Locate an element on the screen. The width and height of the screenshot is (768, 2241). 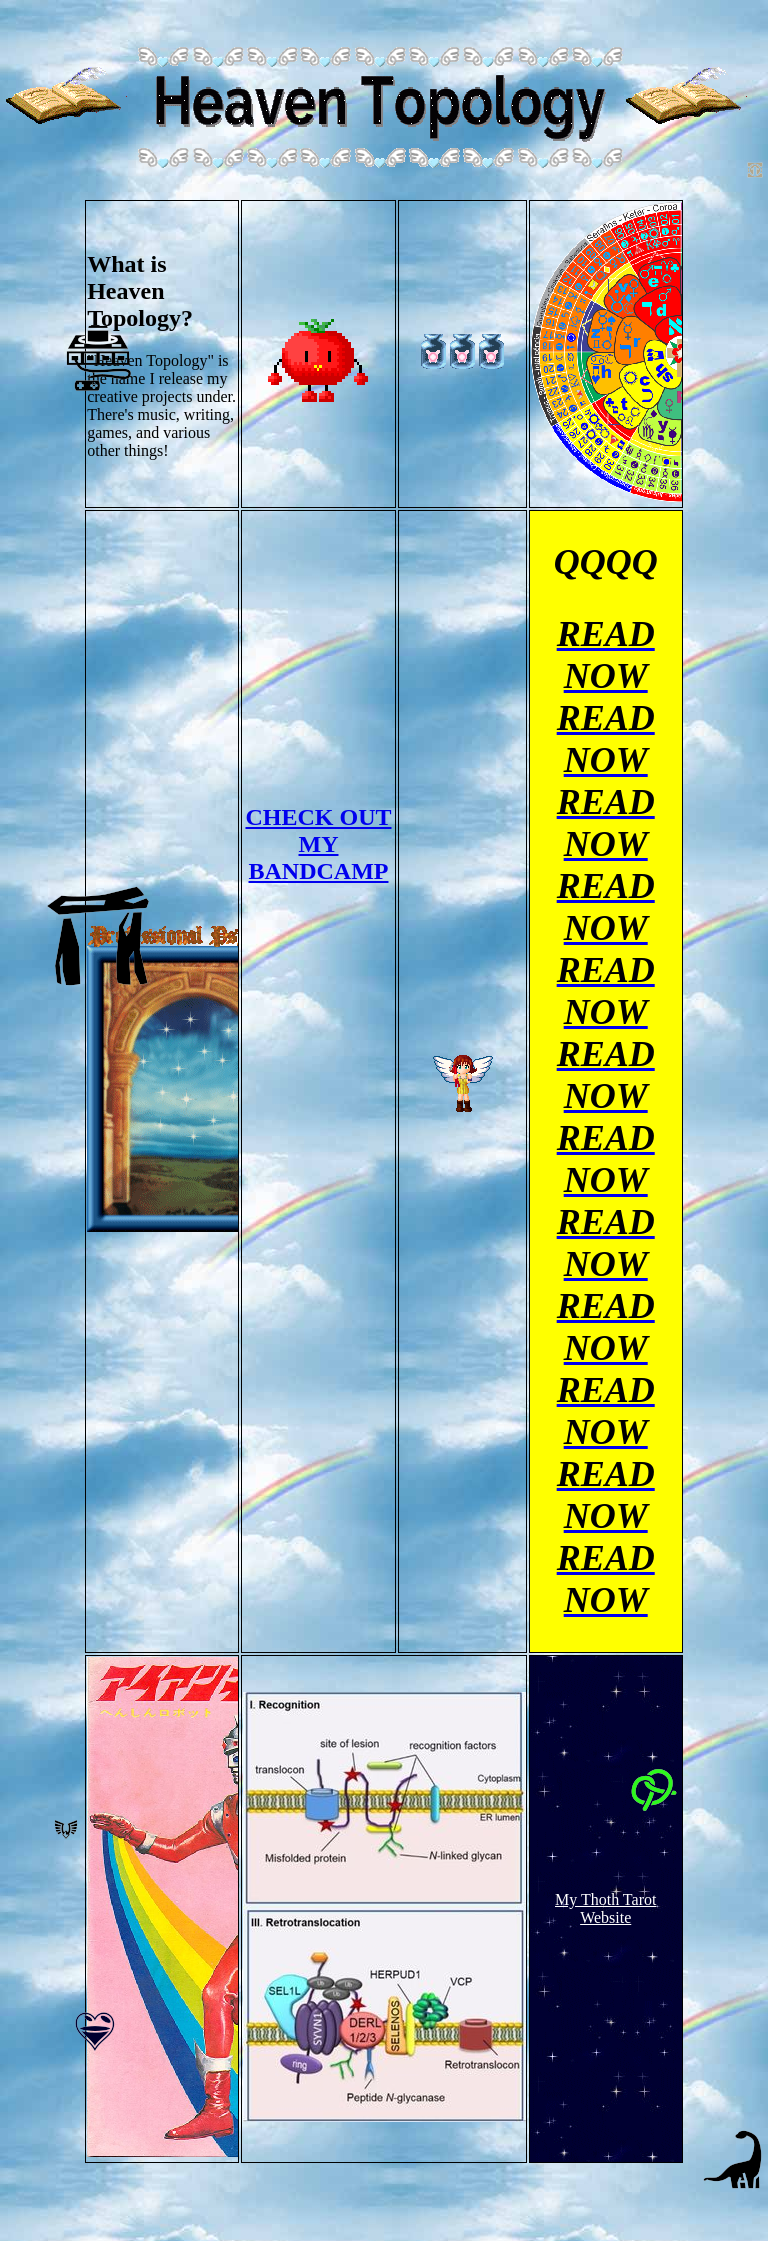
guild or faction emblem in a game interface is located at coordinates (66, 1828).